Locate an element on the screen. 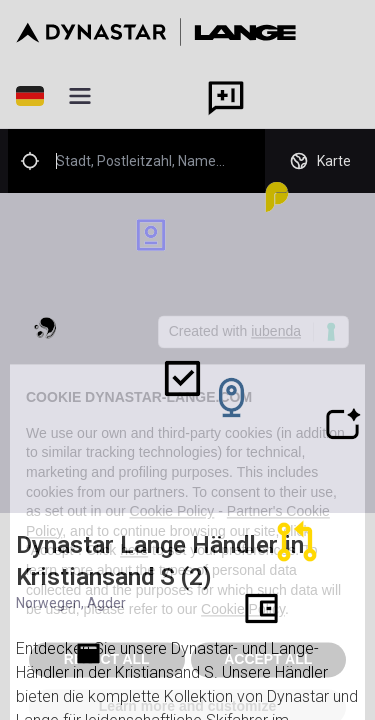 Image resolution: width=375 pixels, height=720 pixels. switch to top panel layout is located at coordinates (88, 653).